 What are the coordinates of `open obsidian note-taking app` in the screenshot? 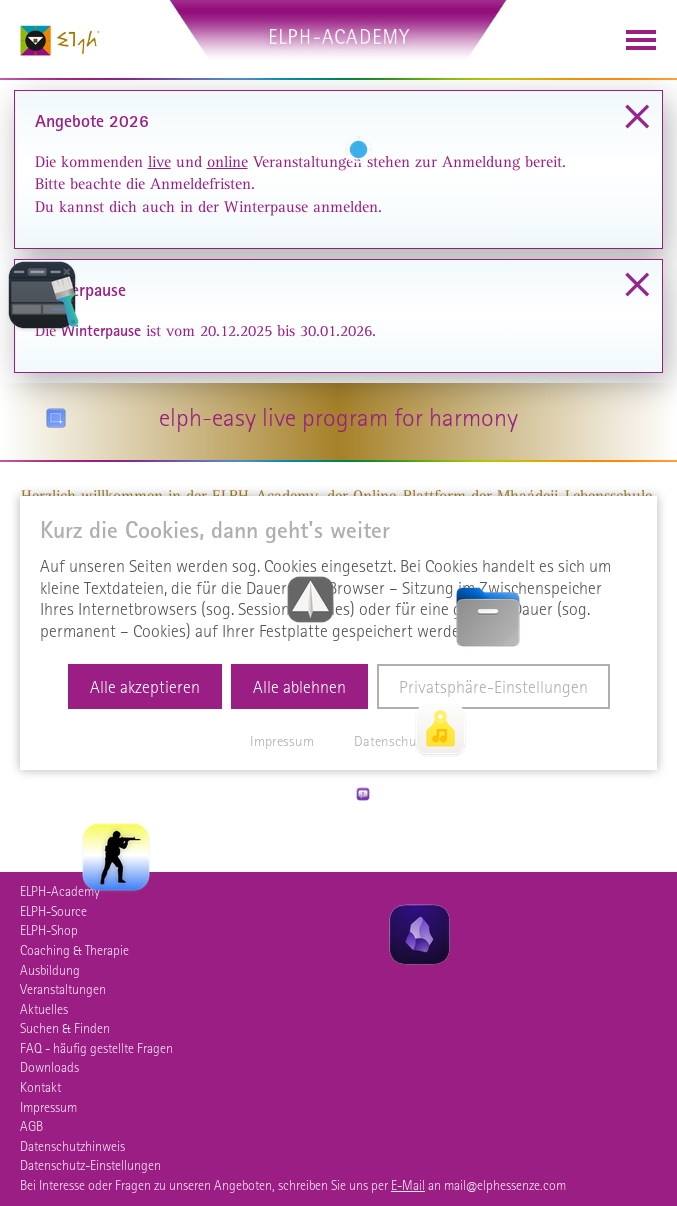 It's located at (419, 934).